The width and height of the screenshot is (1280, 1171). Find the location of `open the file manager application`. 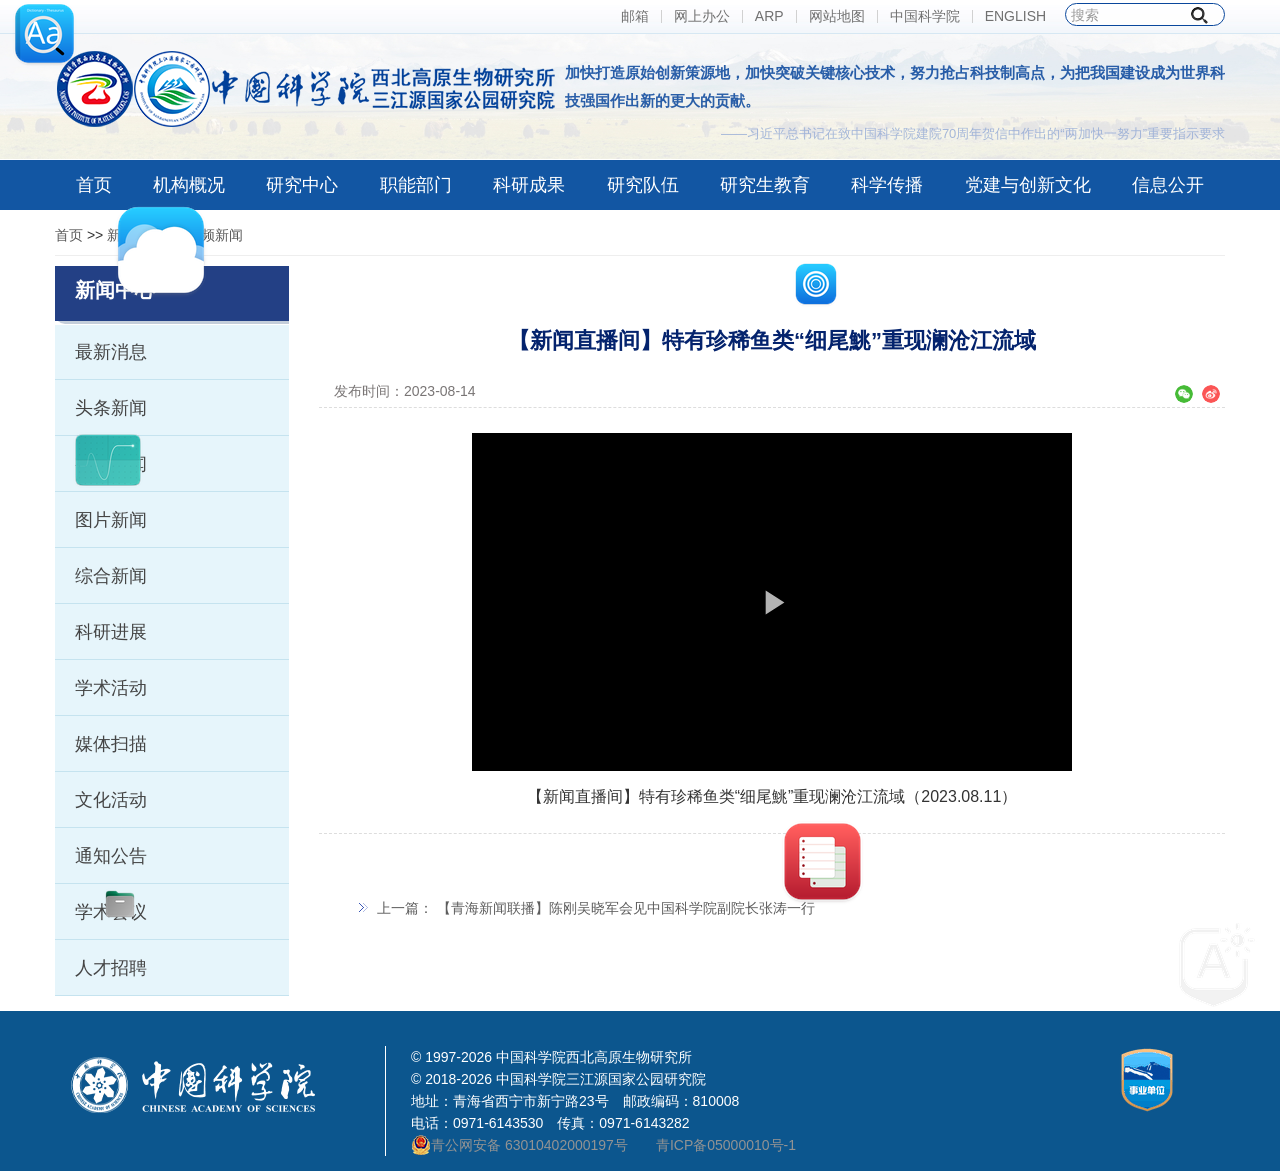

open the file manager application is located at coordinates (120, 904).